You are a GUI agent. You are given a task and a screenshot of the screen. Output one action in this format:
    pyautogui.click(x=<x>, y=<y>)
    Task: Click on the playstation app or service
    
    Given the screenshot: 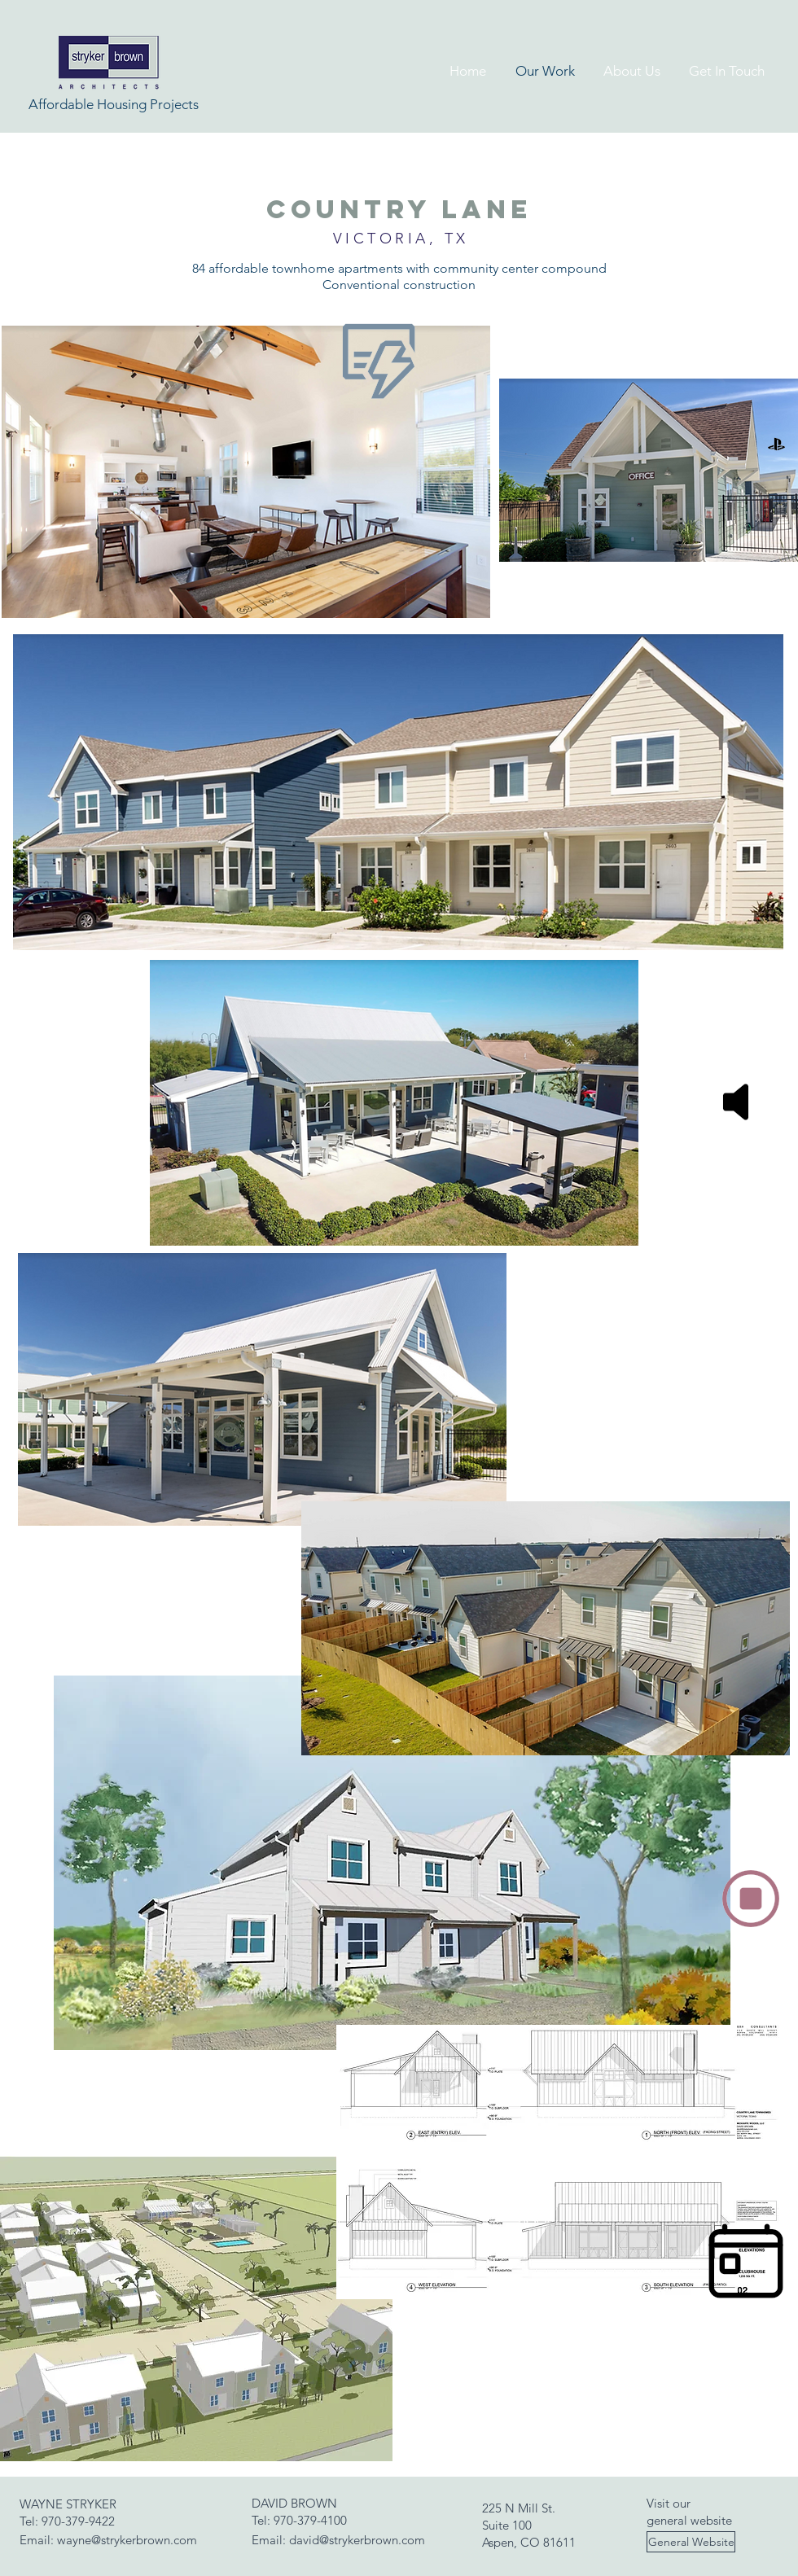 What is the action you would take?
    pyautogui.click(x=776, y=444)
    